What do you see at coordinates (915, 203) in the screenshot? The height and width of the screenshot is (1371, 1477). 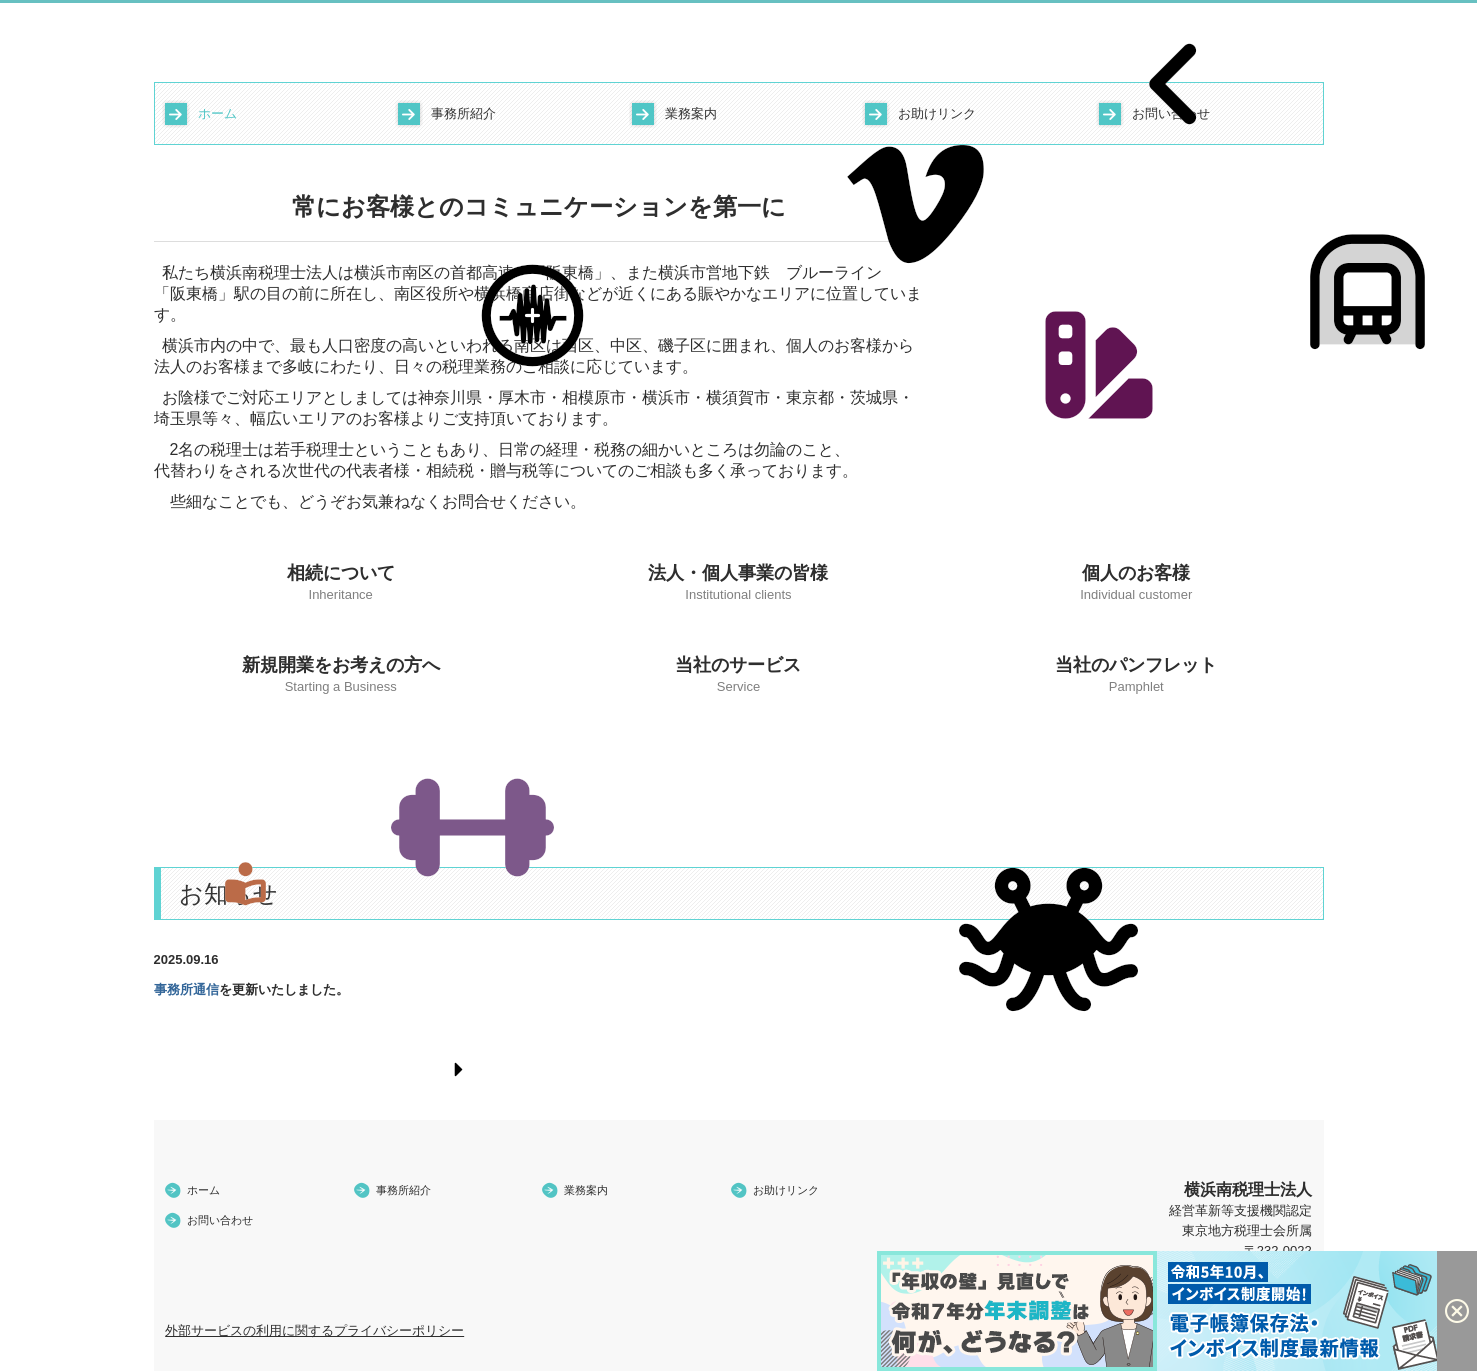 I see `open the Vimeo app` at bounding box center [915, 203].